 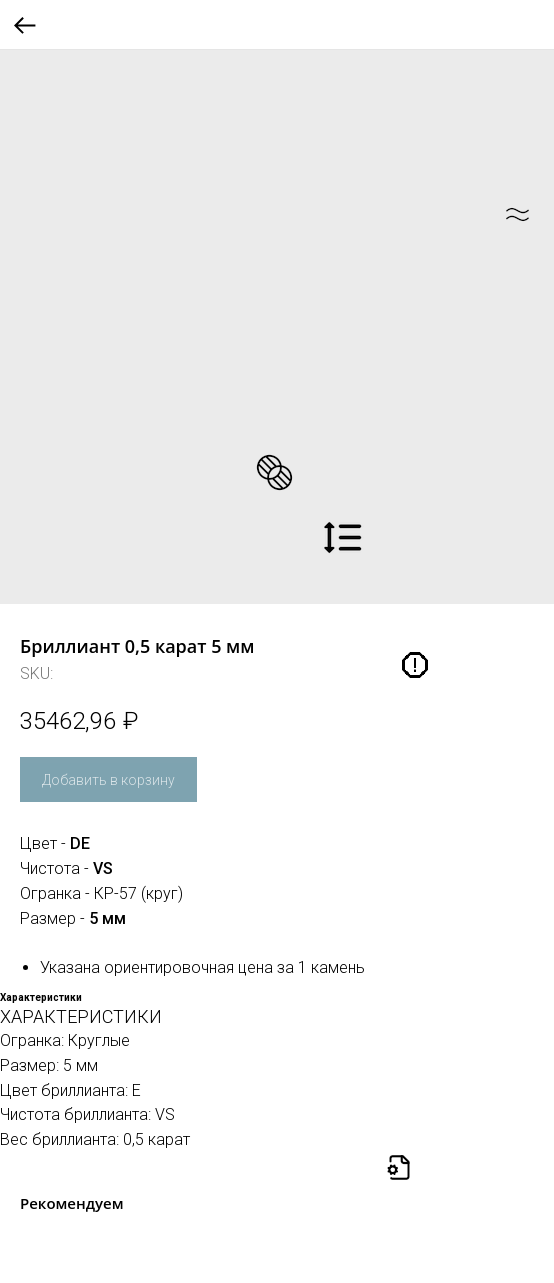 What do you see at coordinates (342, 537) in the screenshot?
I see `adjust line spacing in text` at bounding box center [342, 537].